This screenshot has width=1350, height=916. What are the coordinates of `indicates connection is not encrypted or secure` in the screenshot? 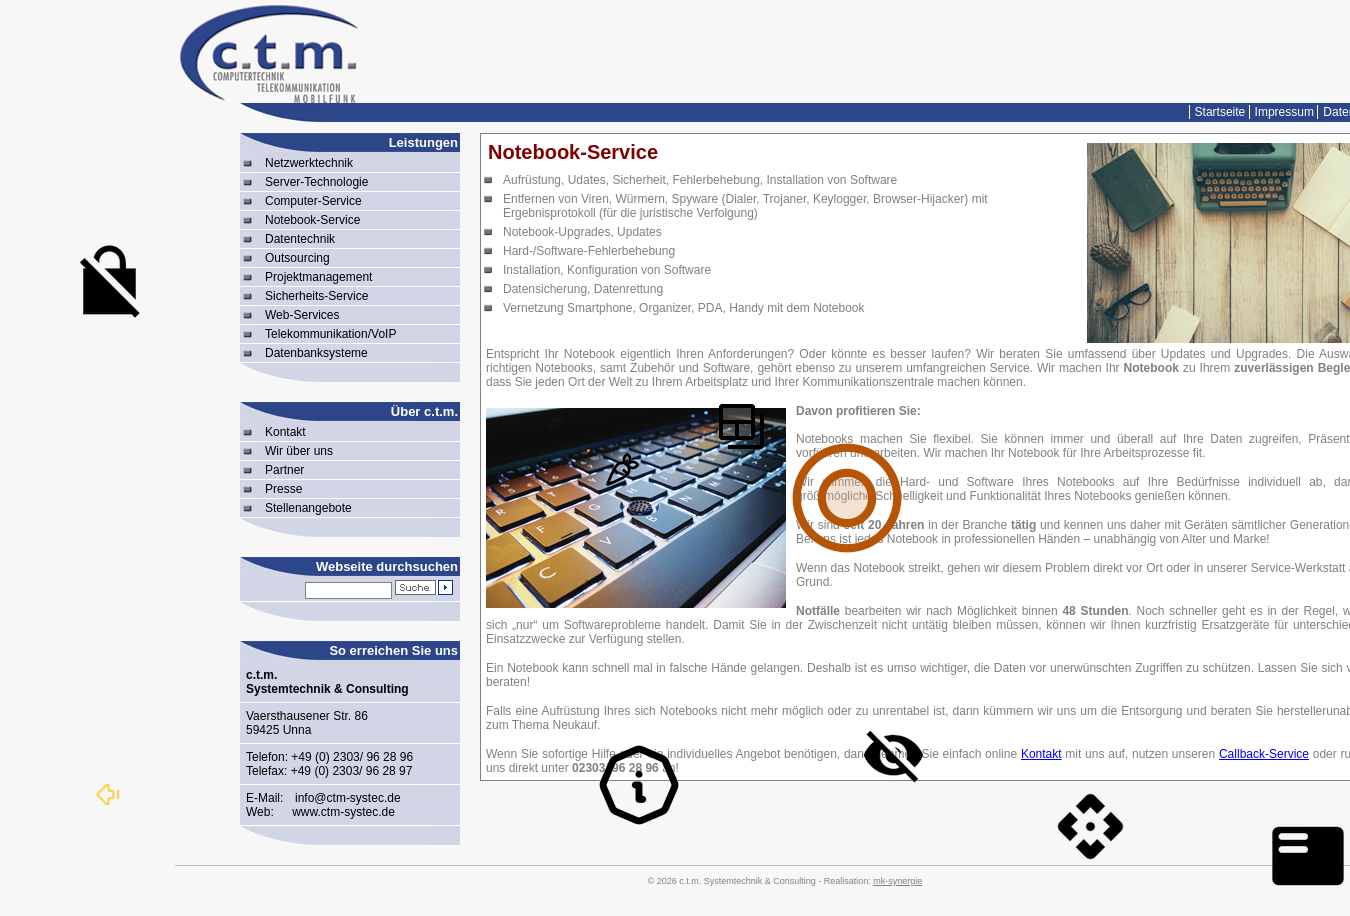 It's located at (109, 281).